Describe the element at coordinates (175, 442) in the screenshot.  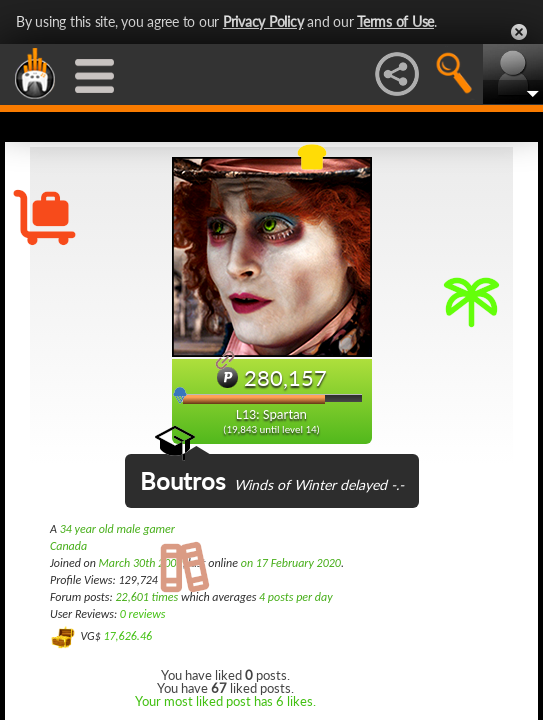
I see `access education or learning features` at that location.